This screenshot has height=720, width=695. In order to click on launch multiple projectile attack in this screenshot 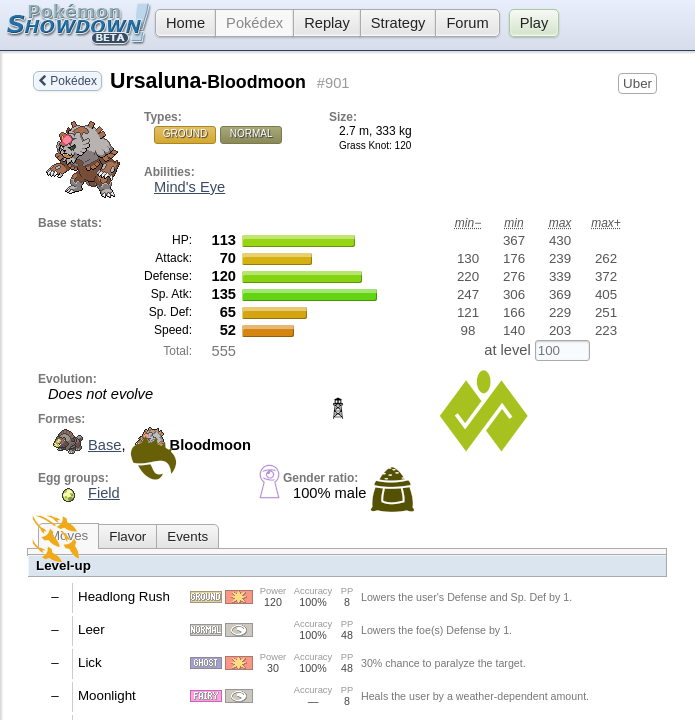, I will do `click(56, 539)`.